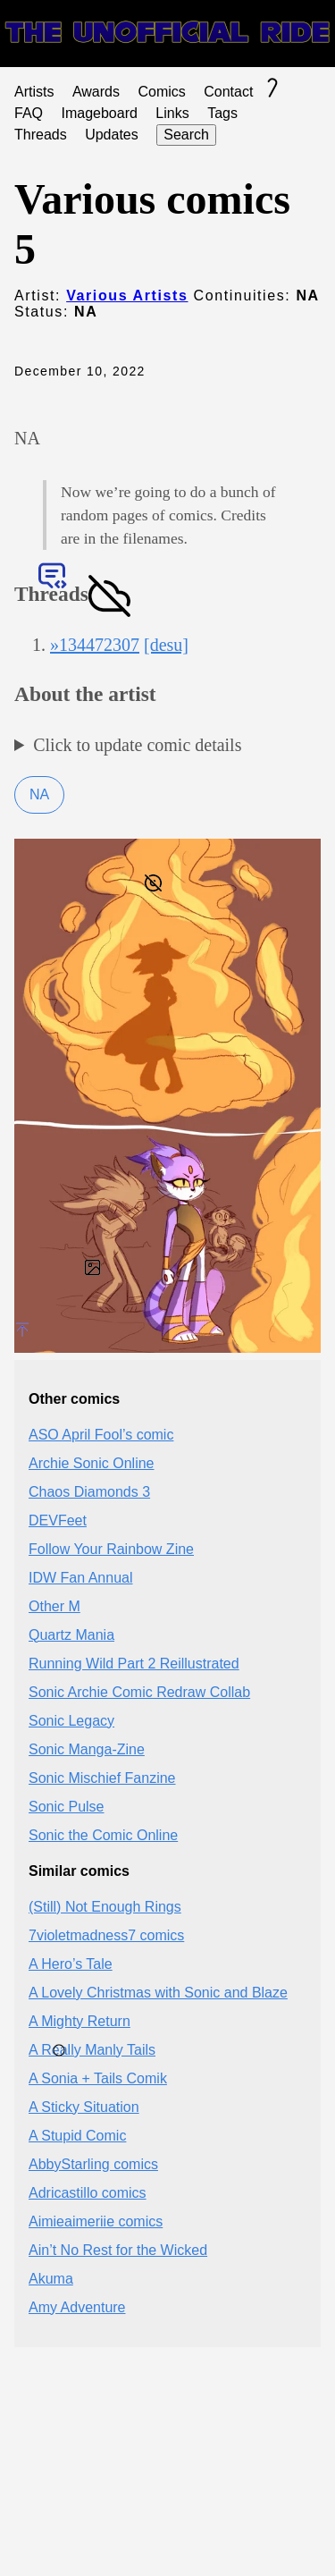 This screenshot has width=335, height=2576. What do you see at coordinates (52, 575) in the screenshot?
I see `view code snippets in messages` at bounding box center [52, 575].